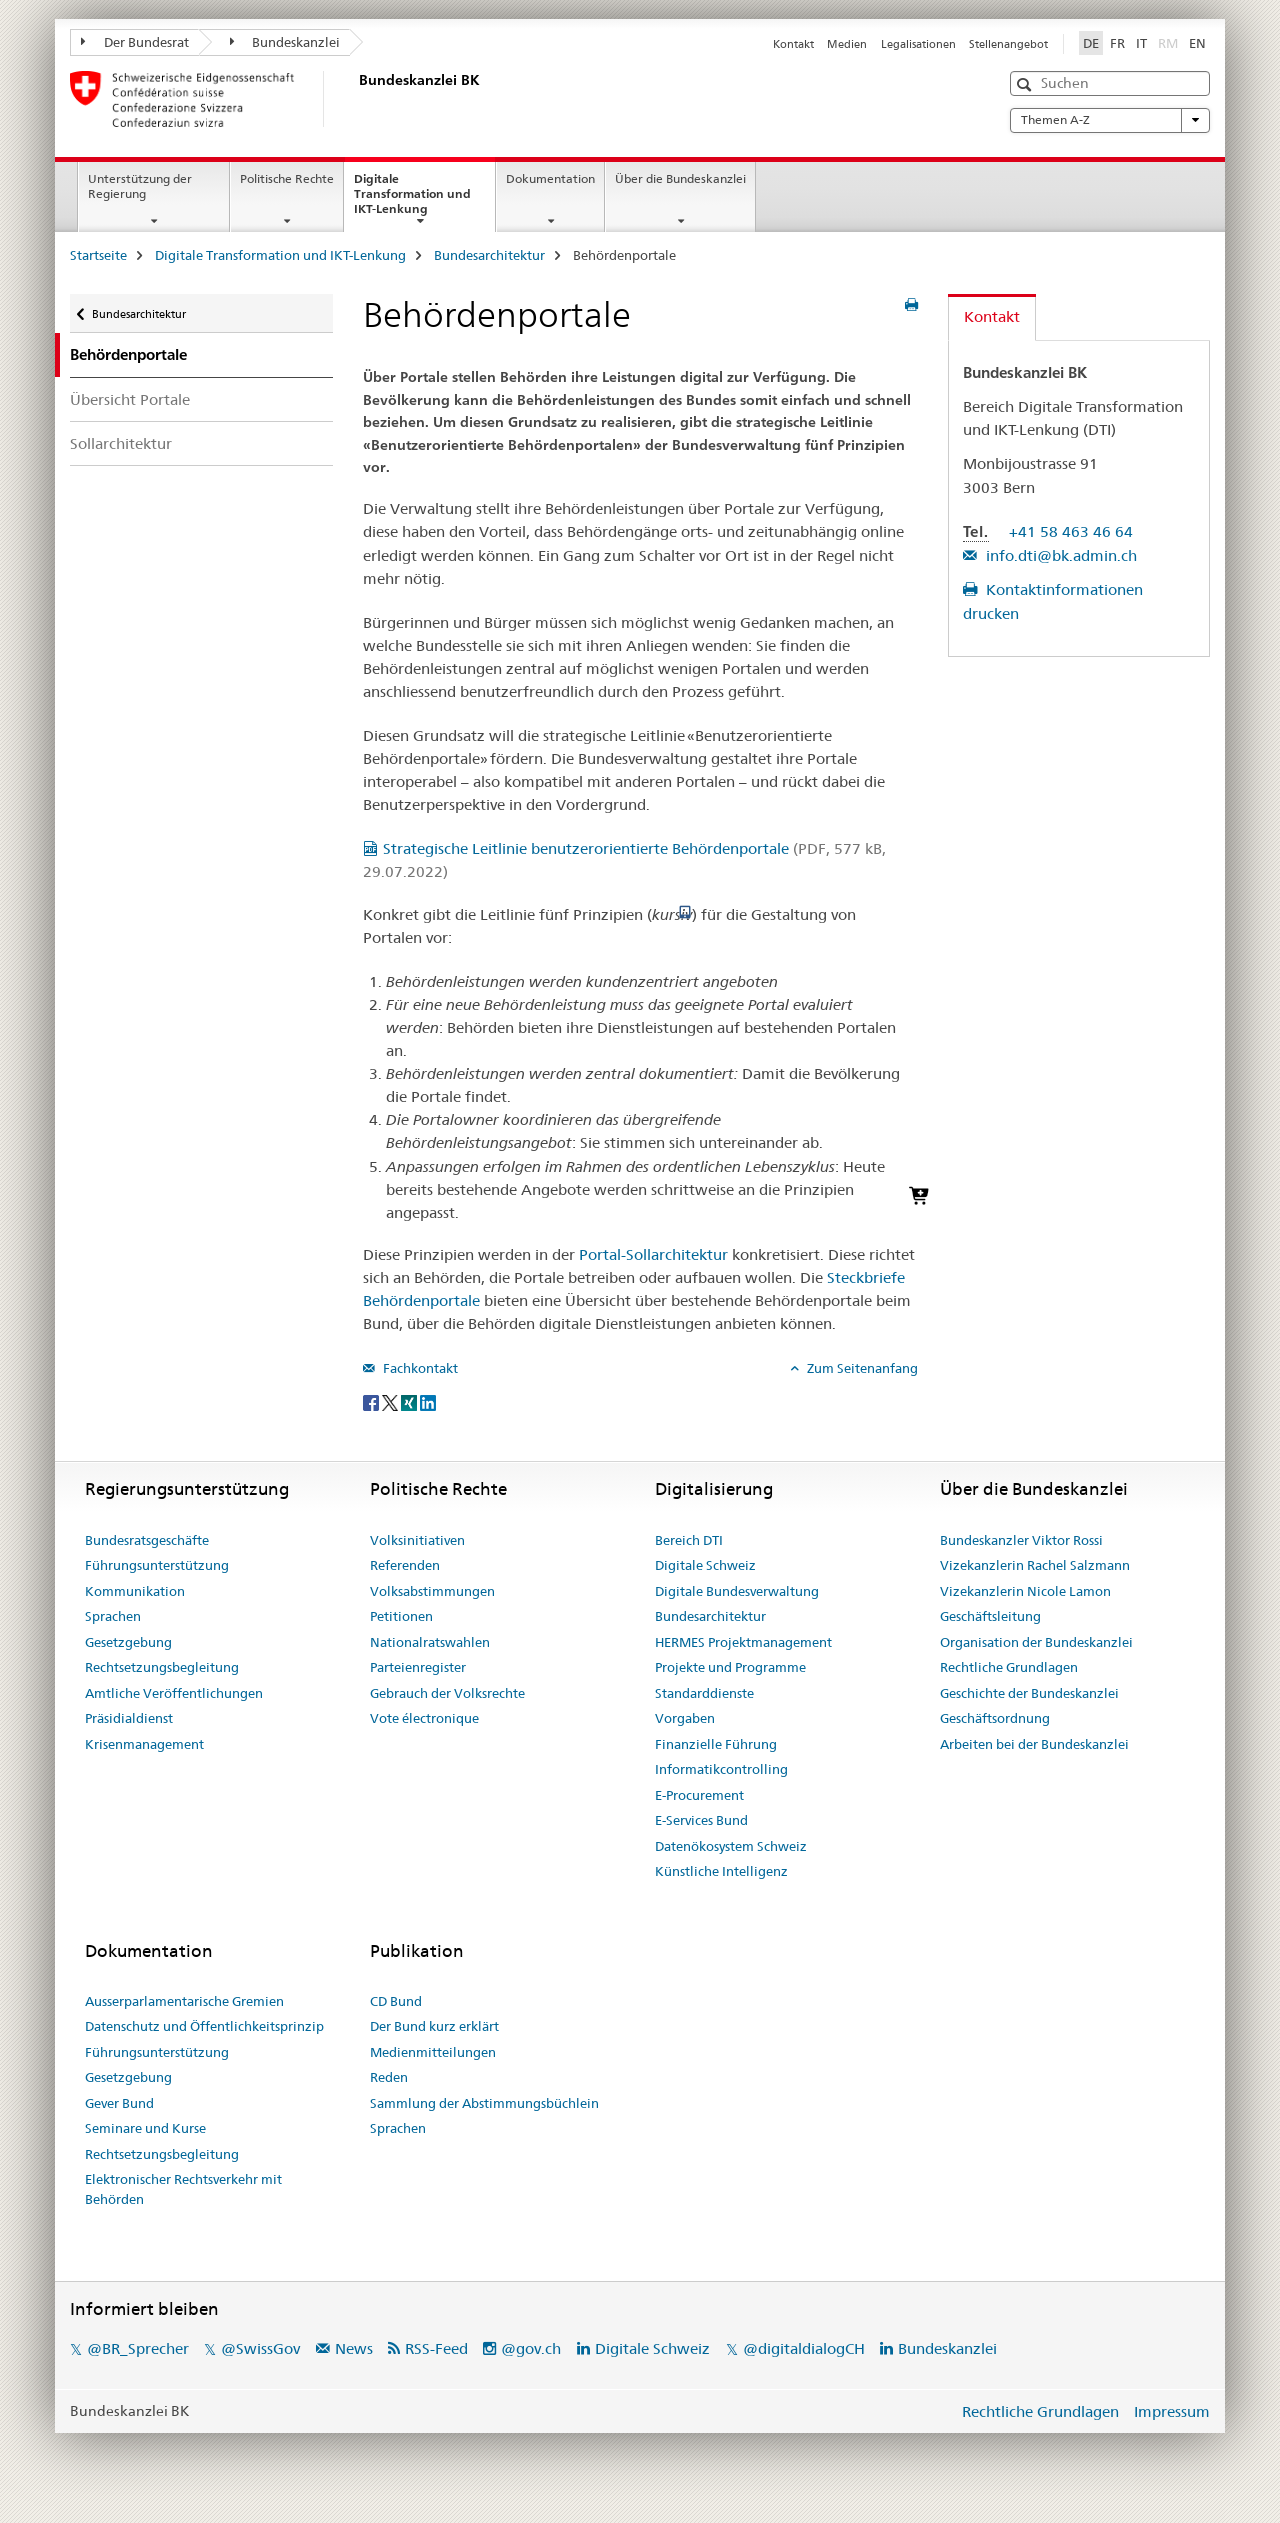 This screenshot has width=1280, height=2523. I want to click on switch to tablet view or layout, so click(685, 912).